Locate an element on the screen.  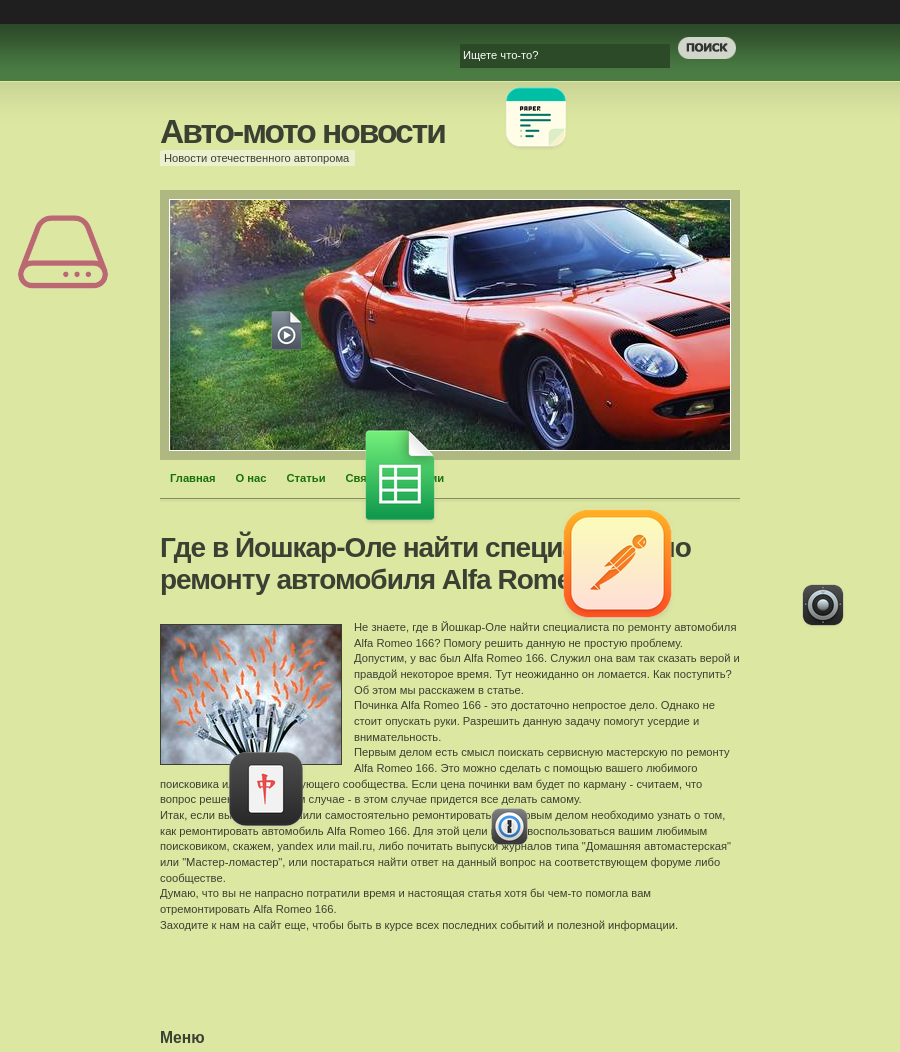
a kdenlive title clip file is located at coordinates (286, 331).